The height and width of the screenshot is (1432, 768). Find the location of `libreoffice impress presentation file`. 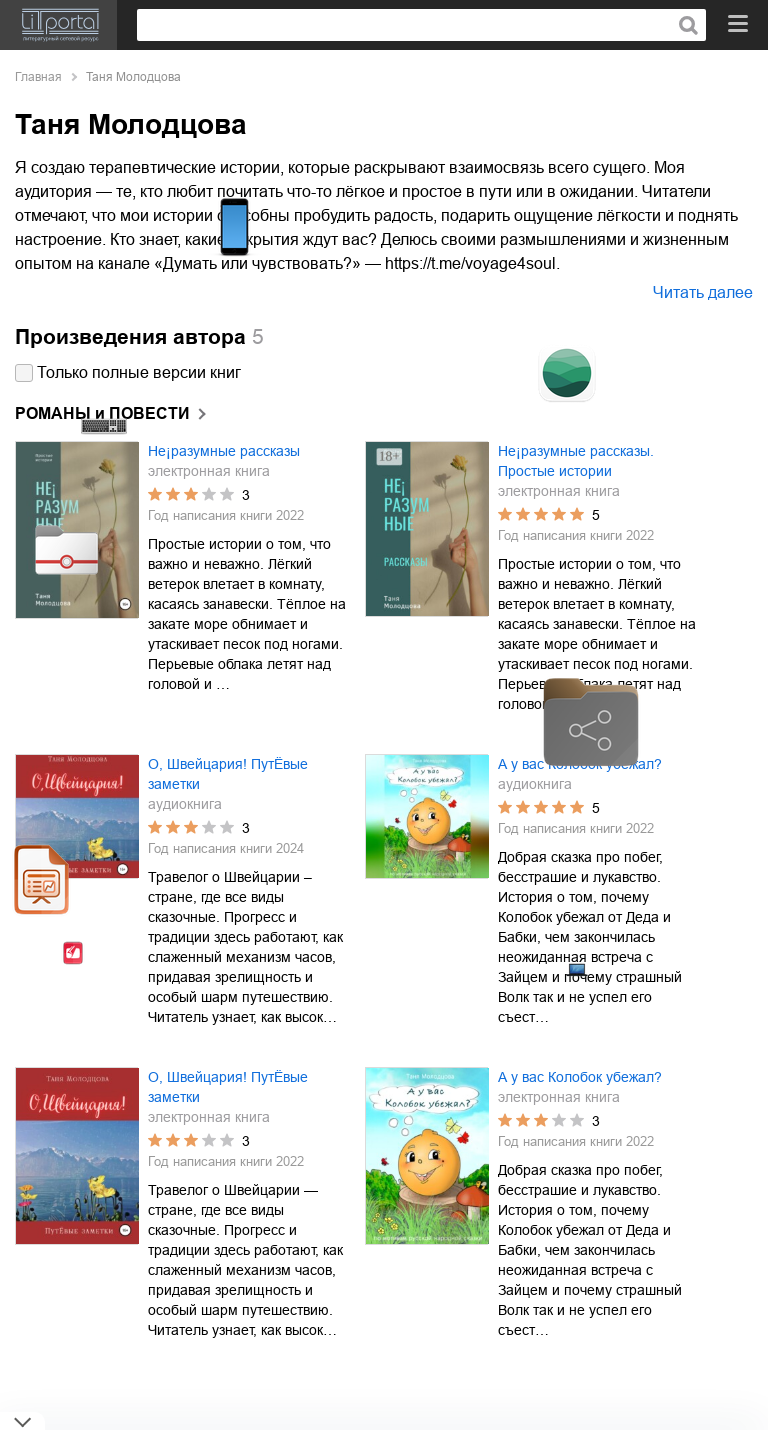

libreoffice impress presentation file is located at coordinates (41, 879).